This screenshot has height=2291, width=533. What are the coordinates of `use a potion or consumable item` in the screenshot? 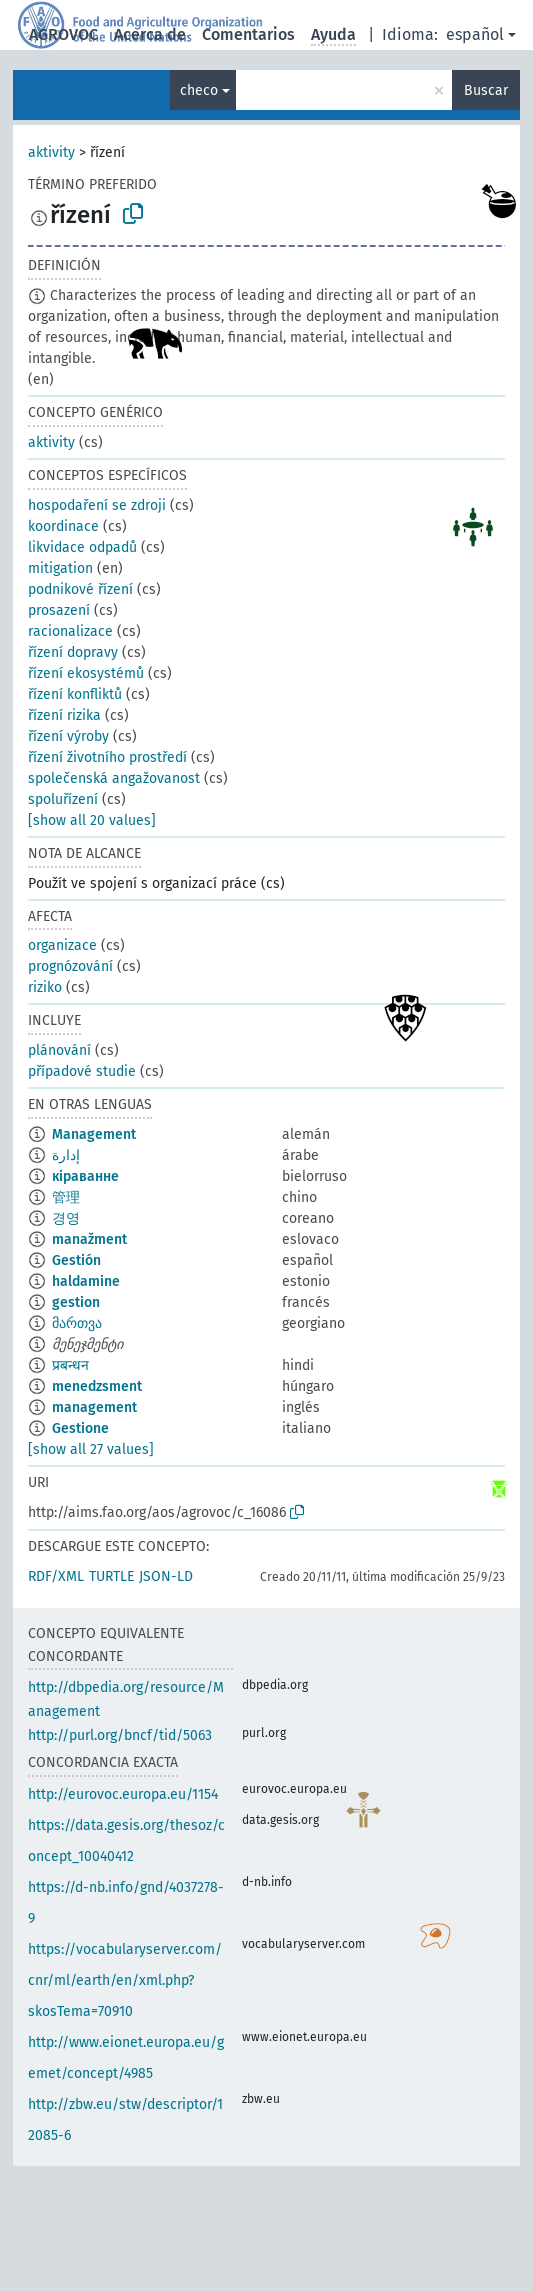 It's located at (499, 201).